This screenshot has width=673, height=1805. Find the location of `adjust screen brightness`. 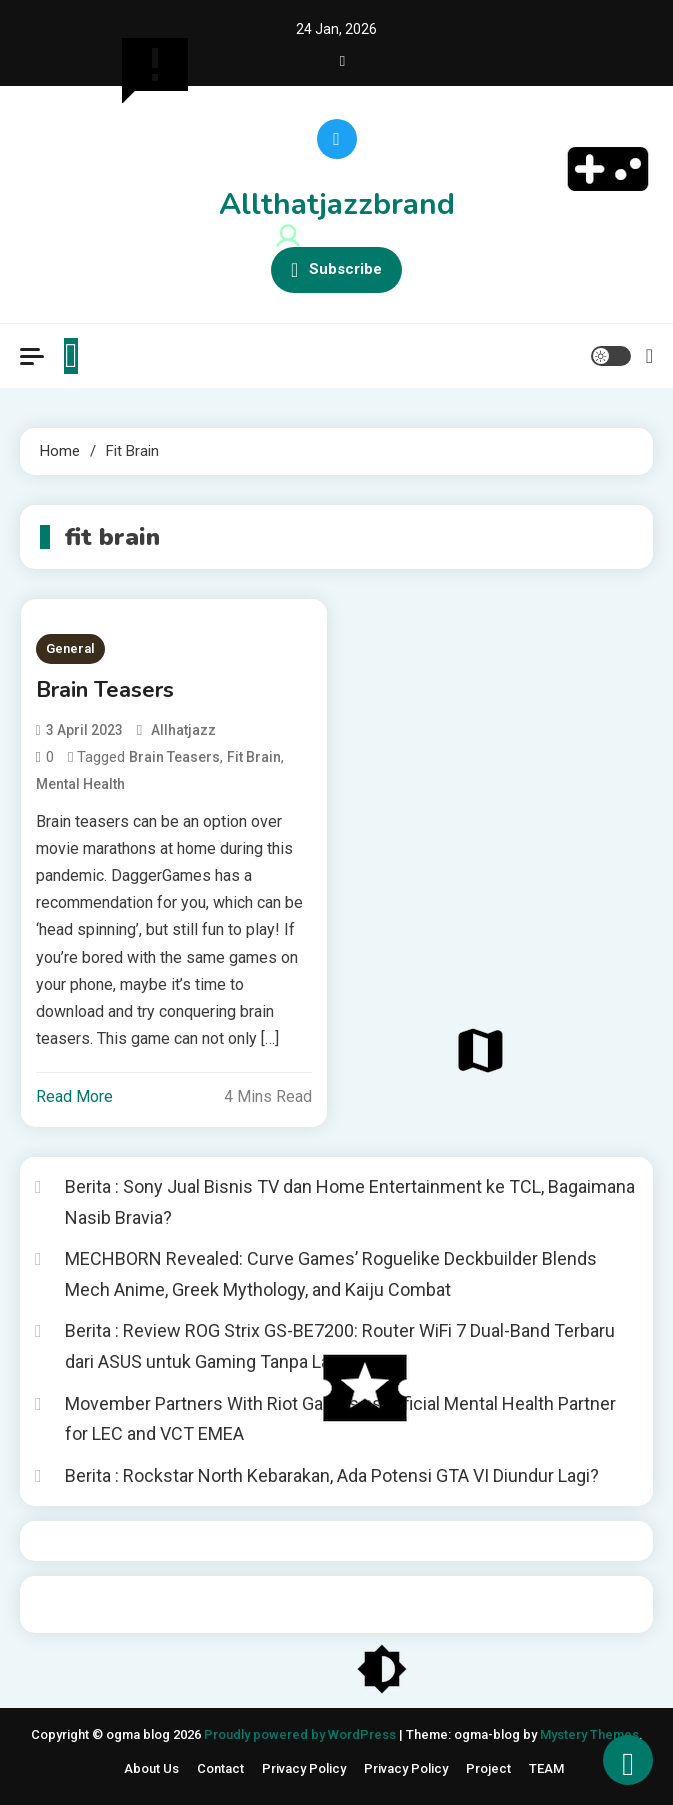

adjust screen brightness is located at coordinates (382, 1669).